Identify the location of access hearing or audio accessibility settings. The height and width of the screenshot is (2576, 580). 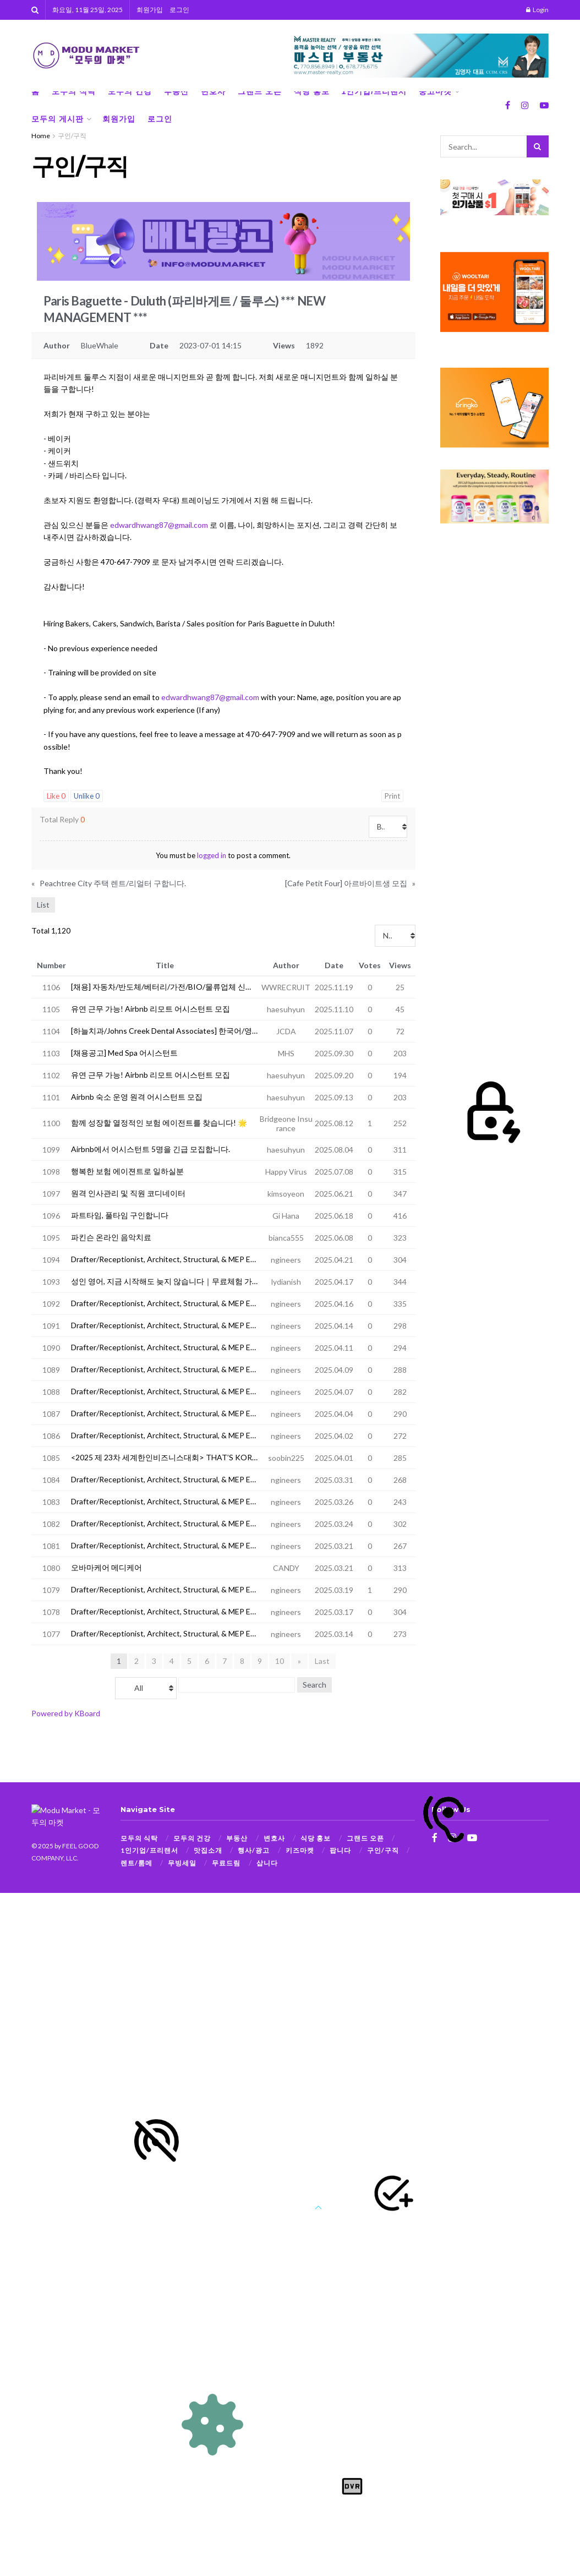
(444, 1819).